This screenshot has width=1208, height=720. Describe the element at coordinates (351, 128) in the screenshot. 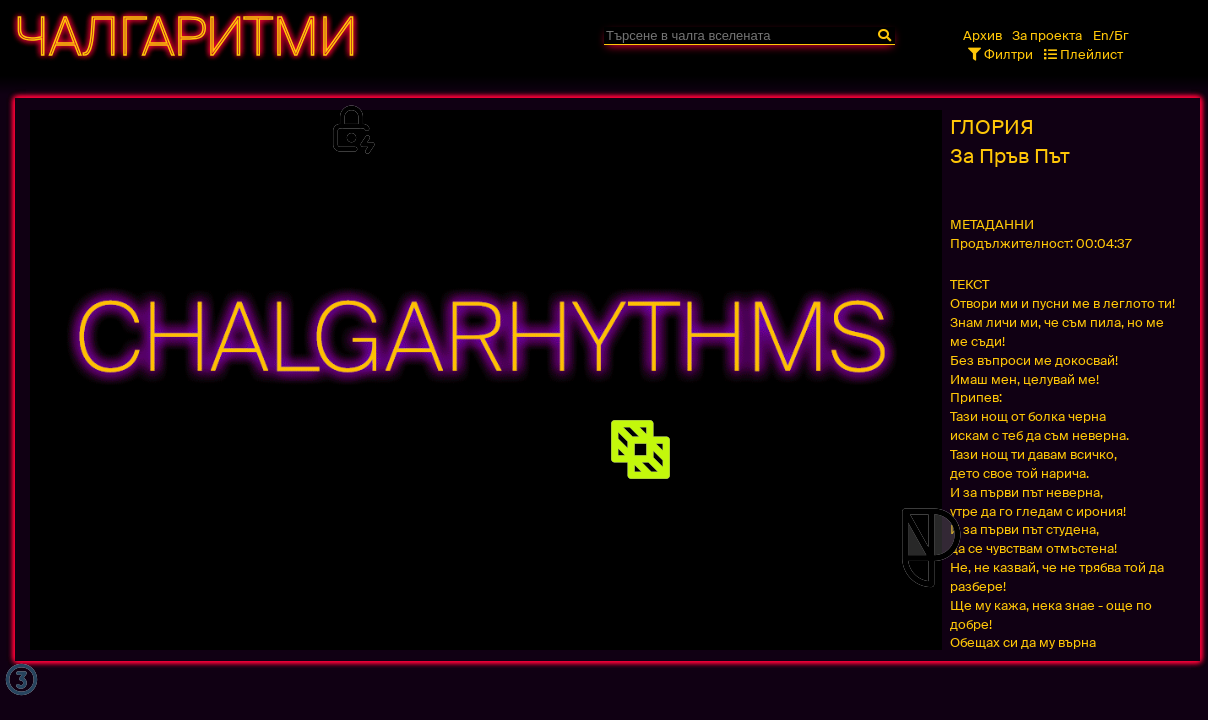

I see `indicates encrypted or secure connection` at that location.